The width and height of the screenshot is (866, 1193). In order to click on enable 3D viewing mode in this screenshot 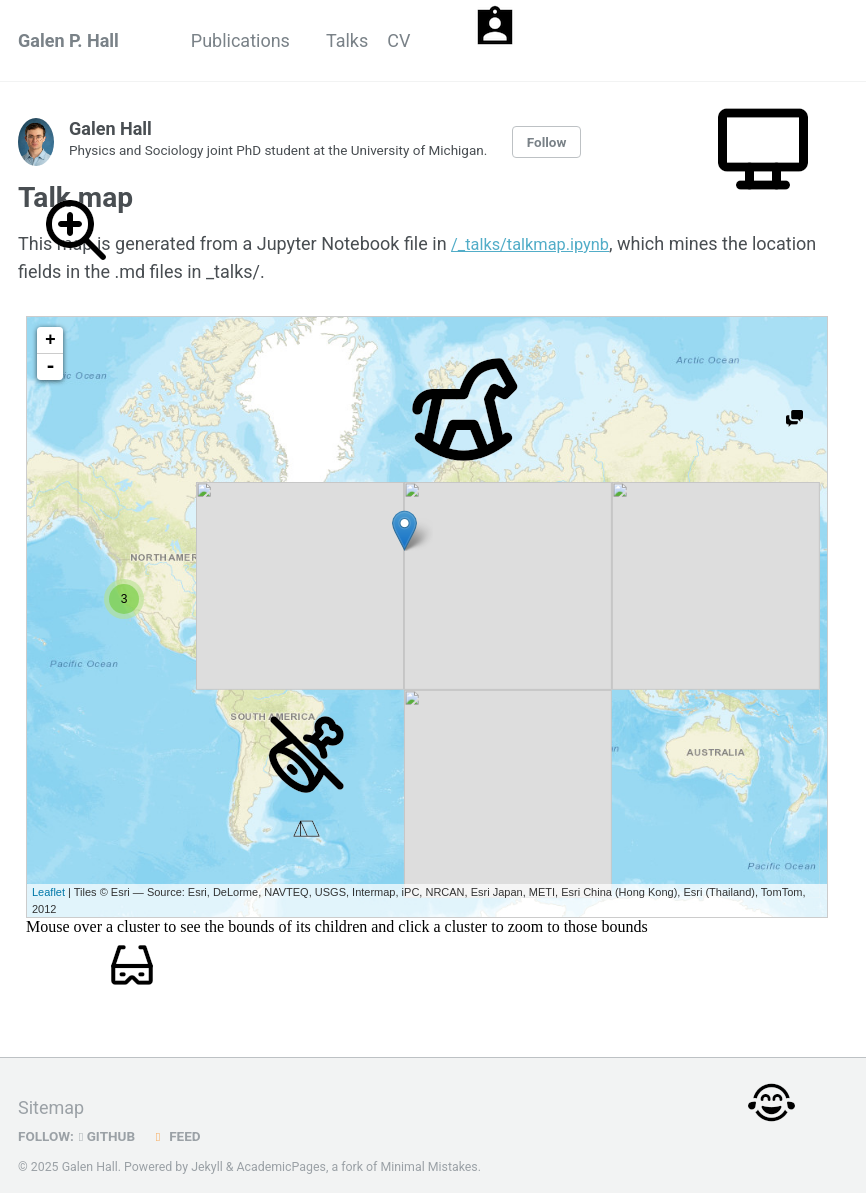, I will do `click(132, 966)`.